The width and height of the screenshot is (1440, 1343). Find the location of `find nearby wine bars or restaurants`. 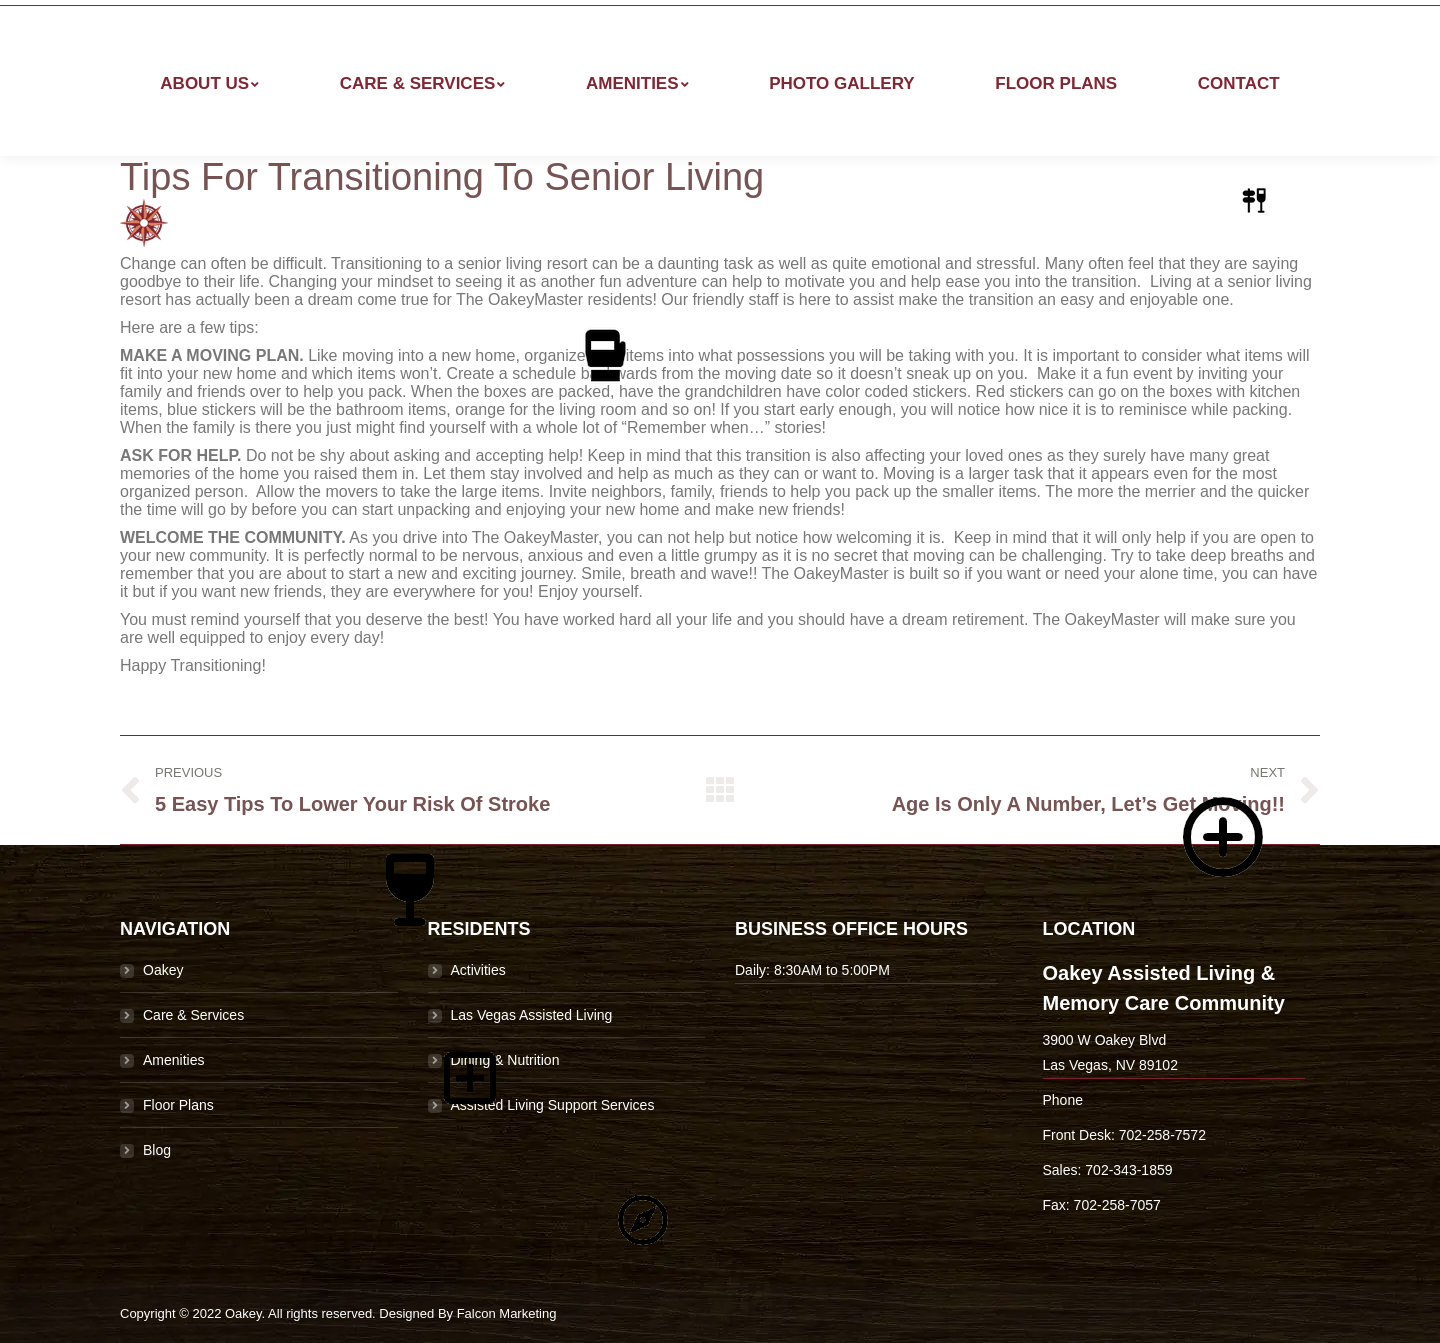

find nearby wine bars or restaurants is located at coordinates (410, 890).